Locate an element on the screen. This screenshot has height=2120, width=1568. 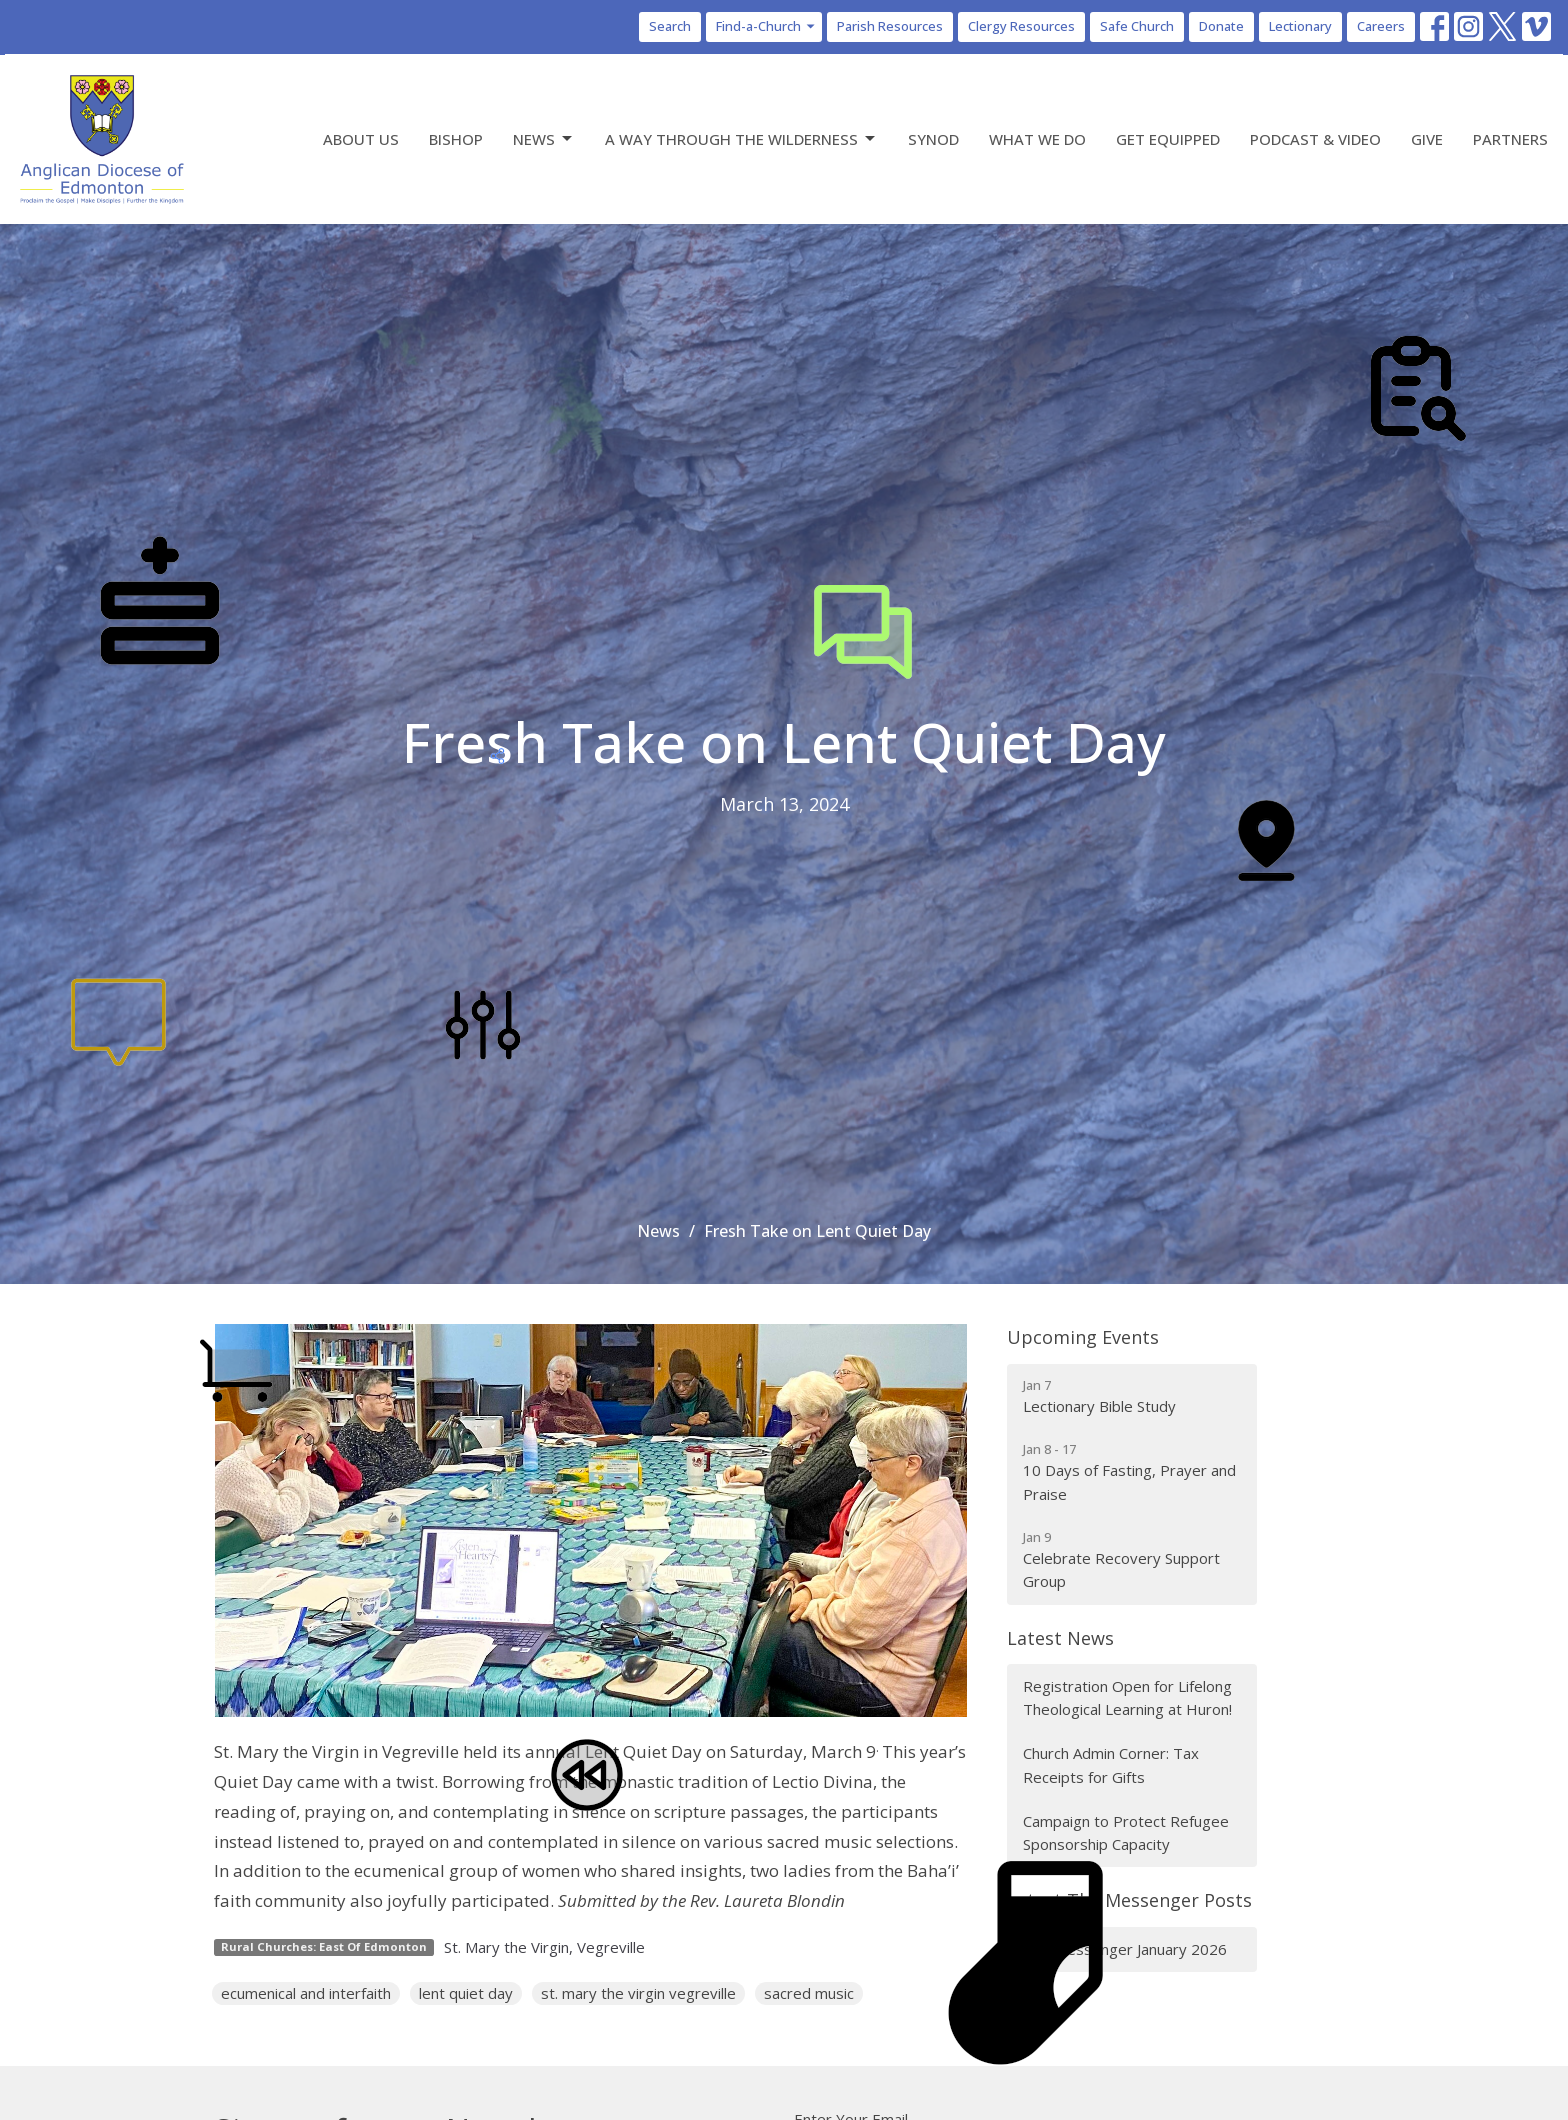
search through reports or documents is located at coordinates (1416, 386).